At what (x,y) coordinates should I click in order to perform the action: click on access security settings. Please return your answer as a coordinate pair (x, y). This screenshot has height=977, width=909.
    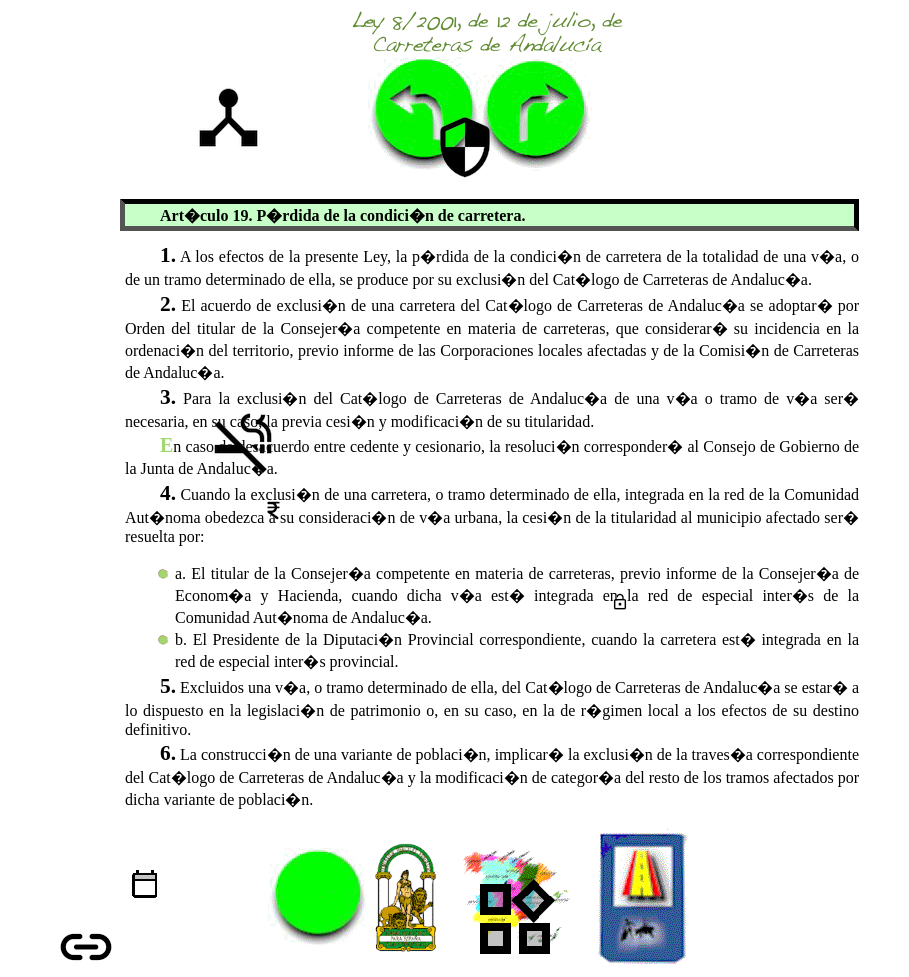
    Looking at the image, I should click on (465, 147).